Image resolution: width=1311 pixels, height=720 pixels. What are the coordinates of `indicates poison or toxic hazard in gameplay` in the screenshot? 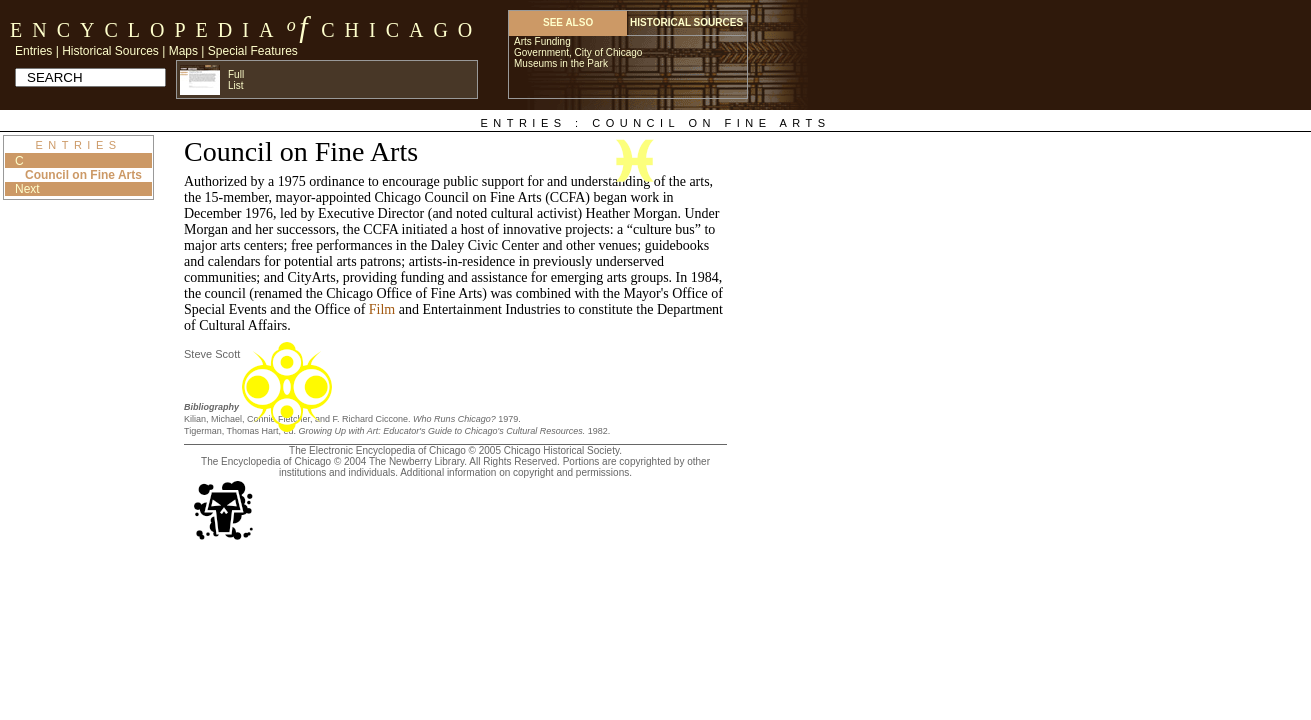 It's located at (223, 510).